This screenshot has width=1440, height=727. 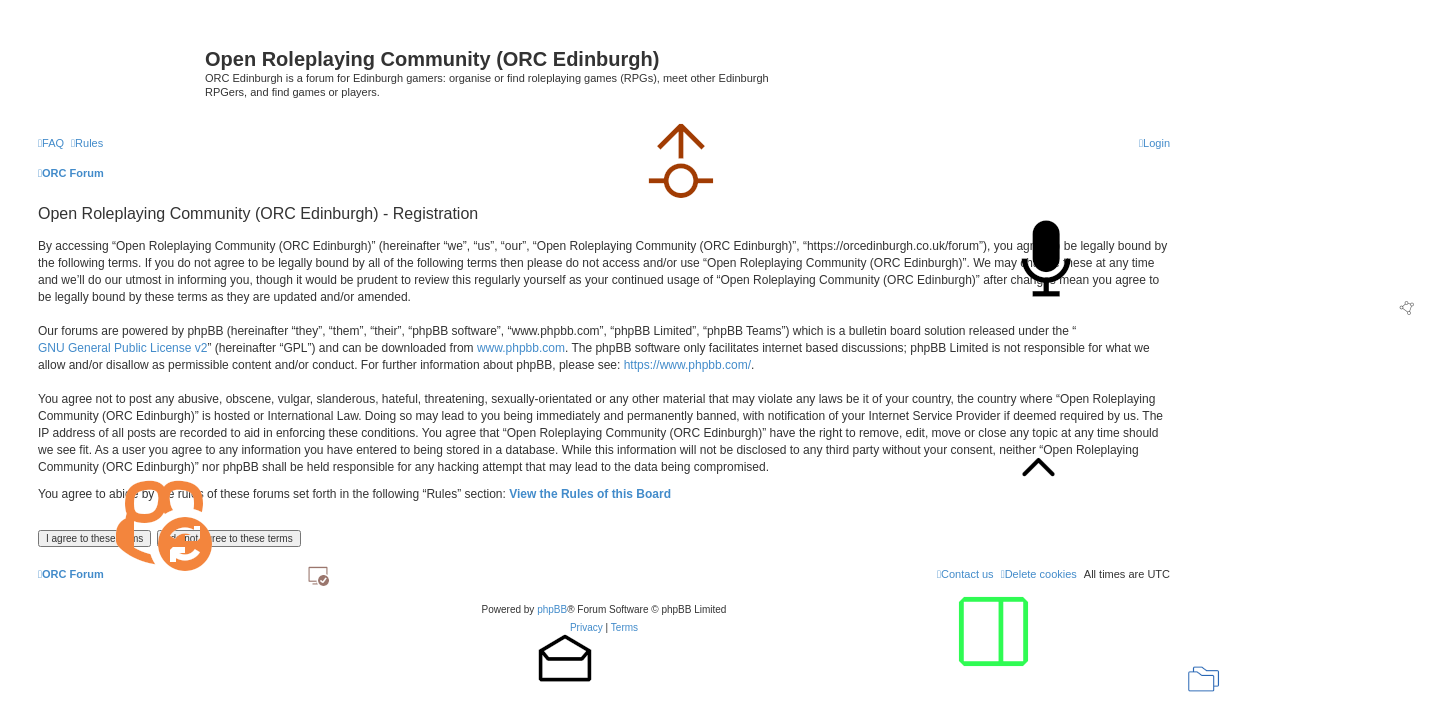 What do you see at coordinates (1046, 258) in the screenshot?
I see `tap to use voice input` at bounding box center [1046, 258].